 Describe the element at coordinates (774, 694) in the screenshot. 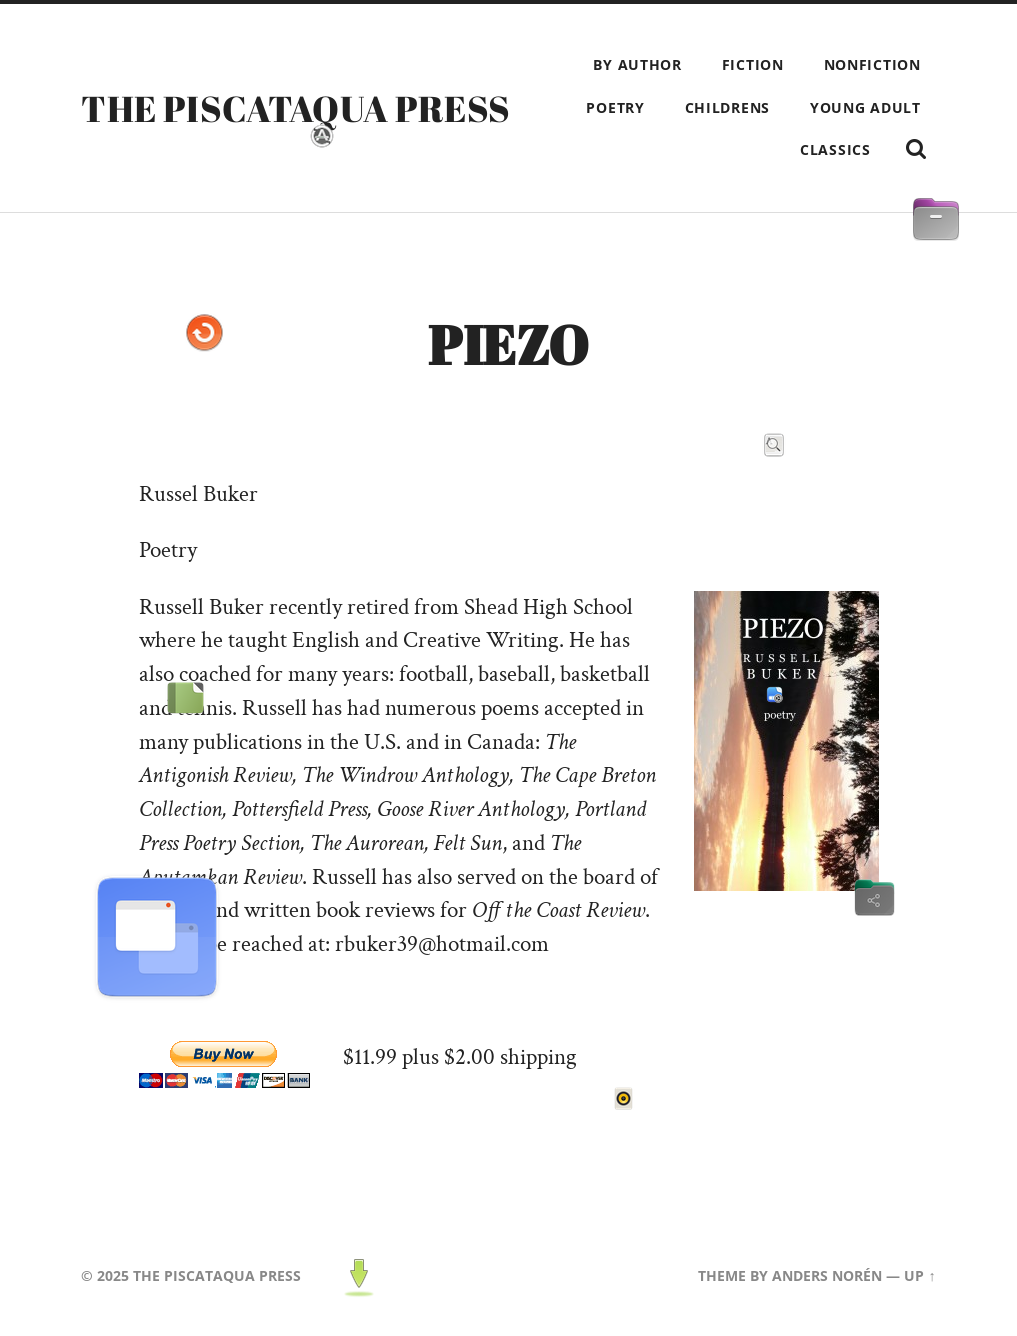

I see `open system profiler application` at that location.